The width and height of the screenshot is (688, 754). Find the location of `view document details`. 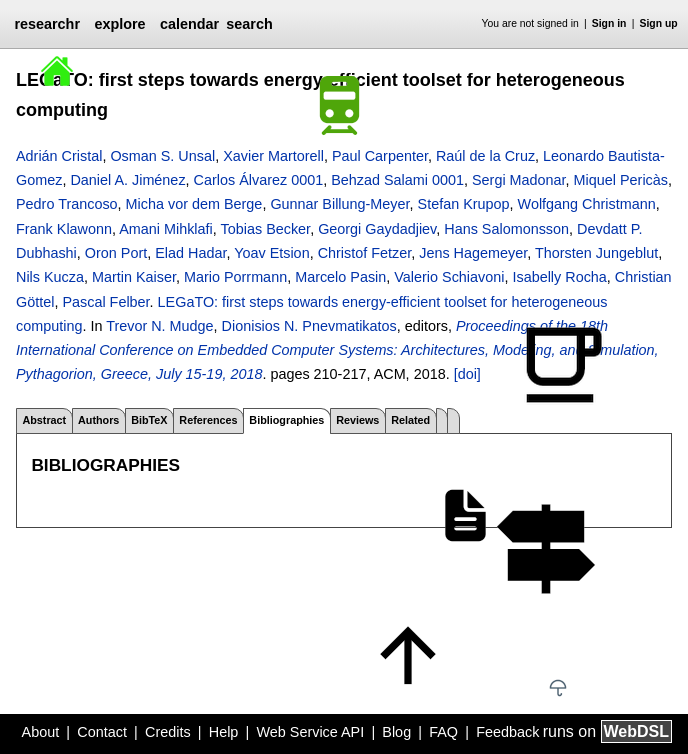

view document details is located at coordinates (465, 515).